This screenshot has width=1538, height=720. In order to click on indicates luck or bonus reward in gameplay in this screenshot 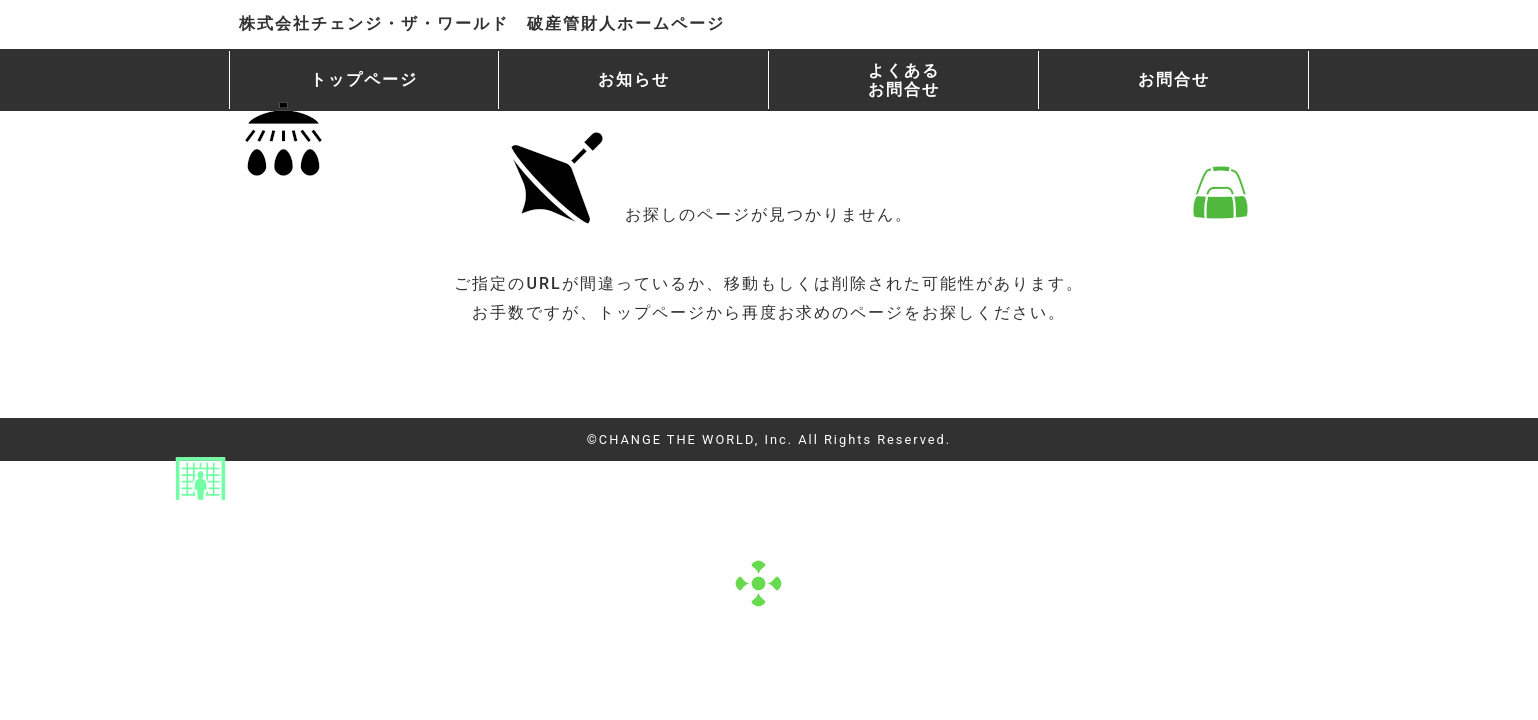, I will do `click(758, 583)`.